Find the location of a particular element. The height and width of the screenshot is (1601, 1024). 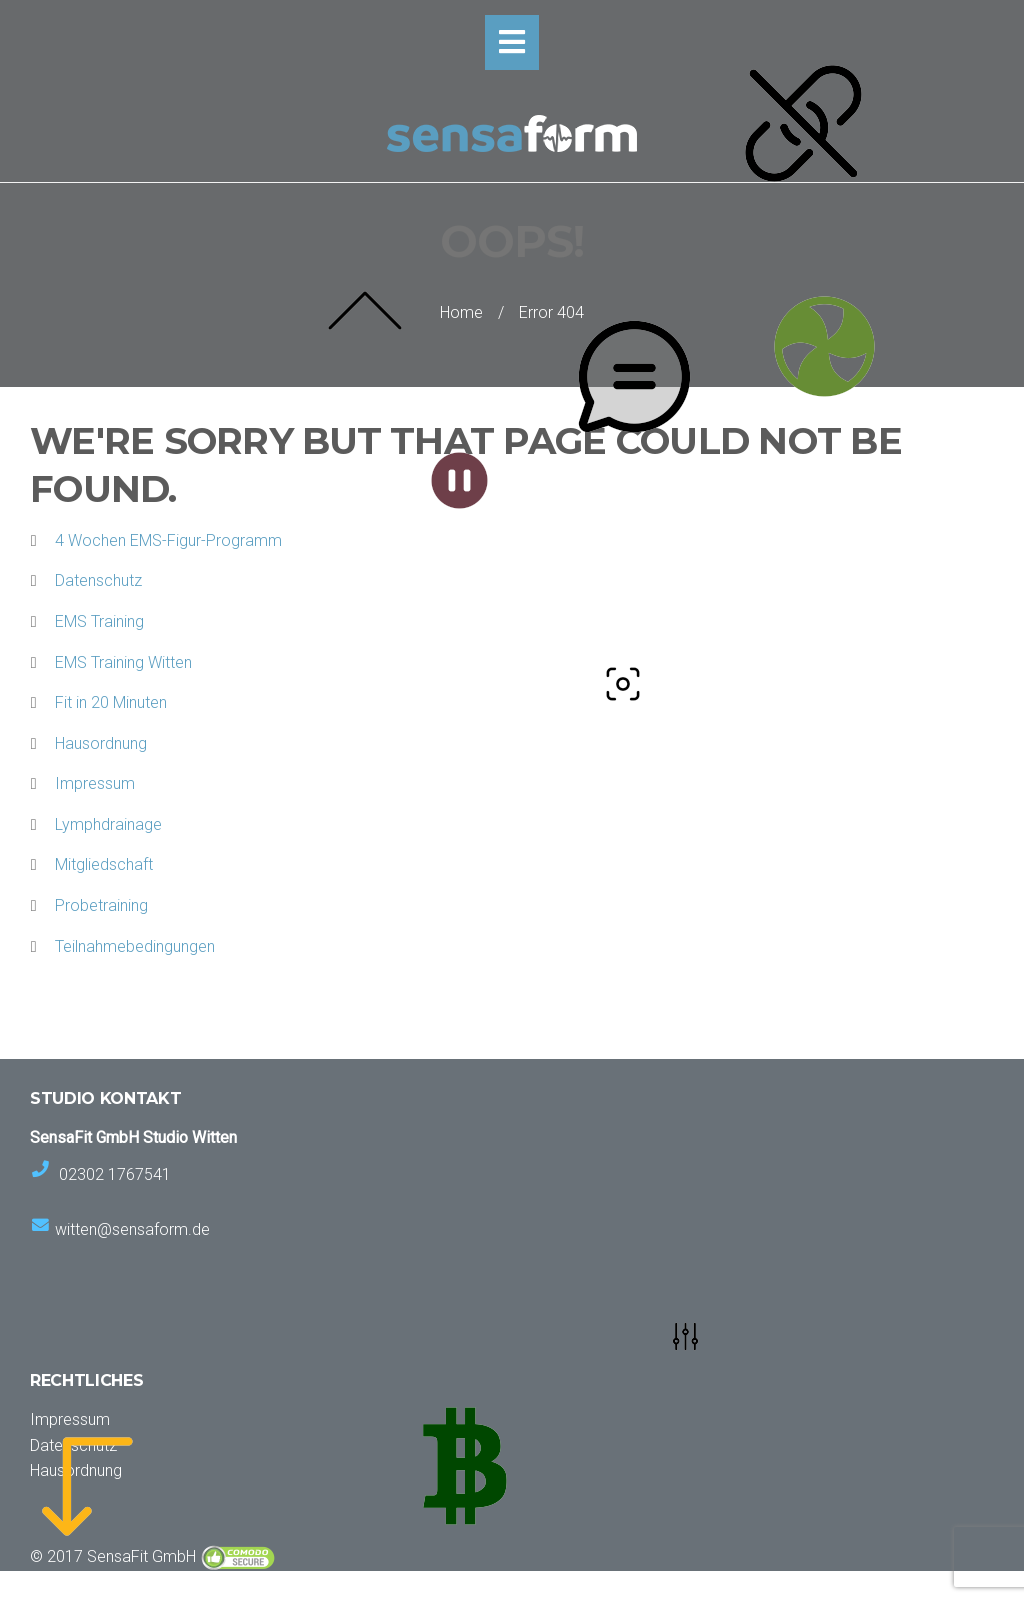

open chat or messaging is located at coordinates (634, 376).